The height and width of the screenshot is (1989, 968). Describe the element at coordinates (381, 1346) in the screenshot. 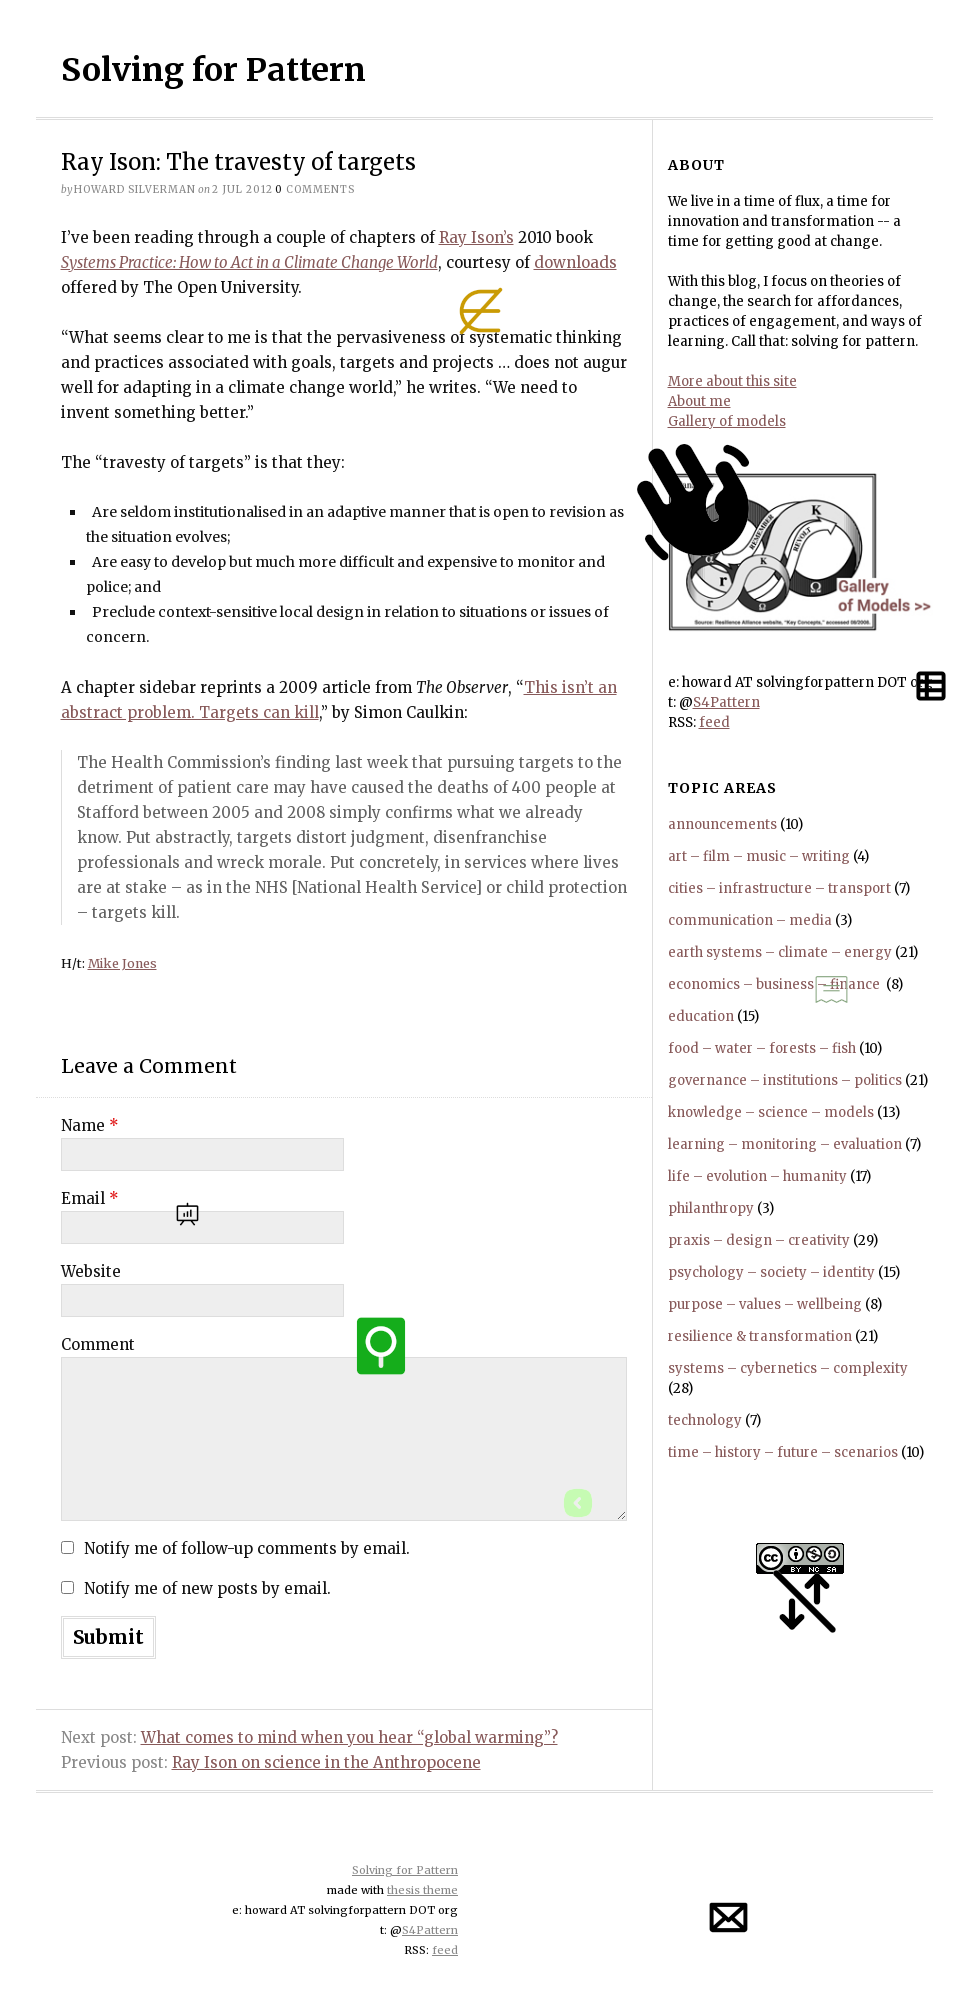

I see `select neuter or non-binary gender option` at that location.